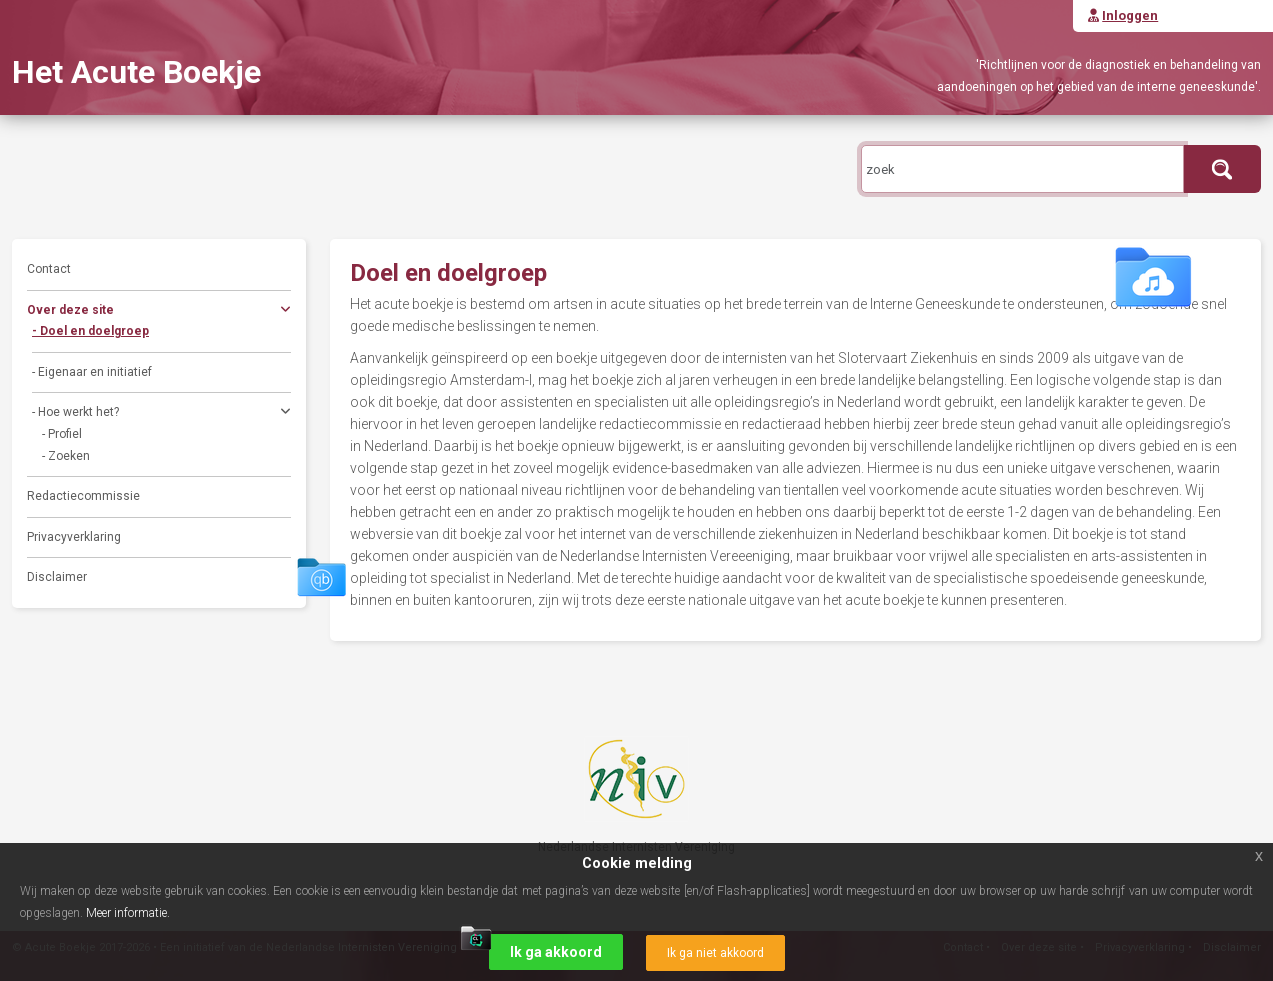  Describe the element at coordinates (1153, 279) in the screenshot. I see `open folder containing downloaded youtube audio files` at that location.